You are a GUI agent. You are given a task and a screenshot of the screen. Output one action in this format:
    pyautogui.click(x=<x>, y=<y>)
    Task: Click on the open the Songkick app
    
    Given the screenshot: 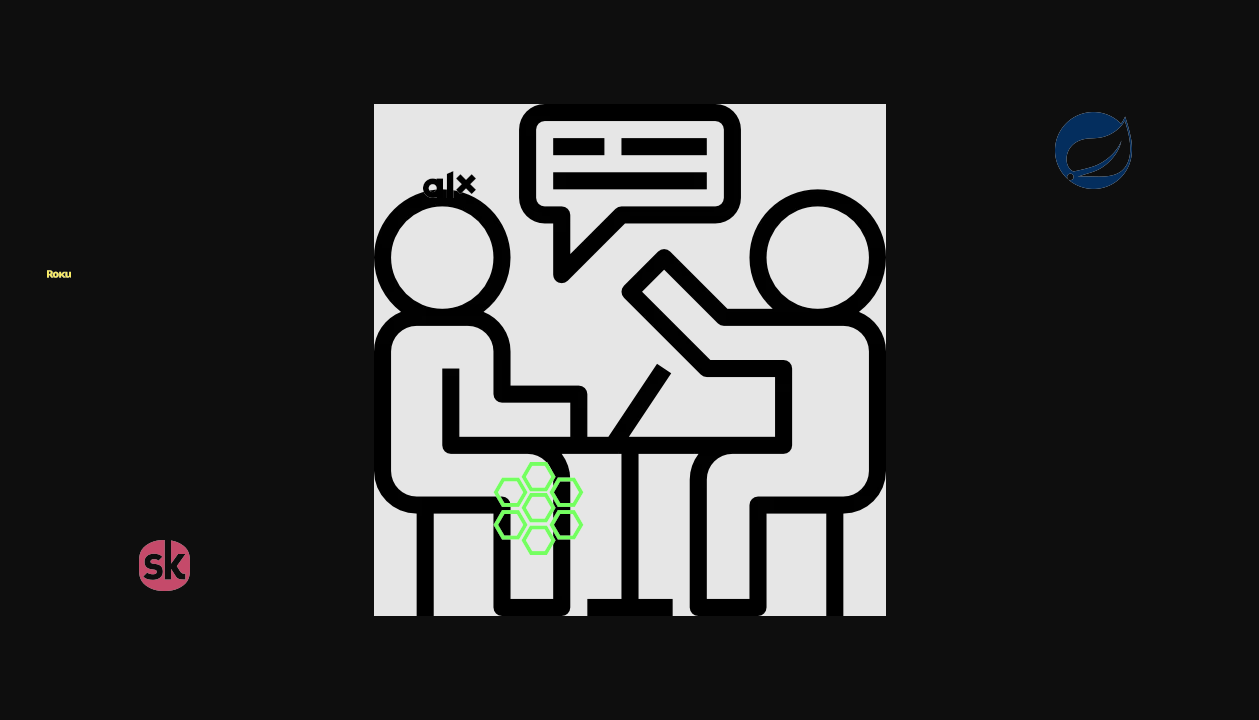 What is the action you would take?
    pyautogui.click(x=164, y=565)
    